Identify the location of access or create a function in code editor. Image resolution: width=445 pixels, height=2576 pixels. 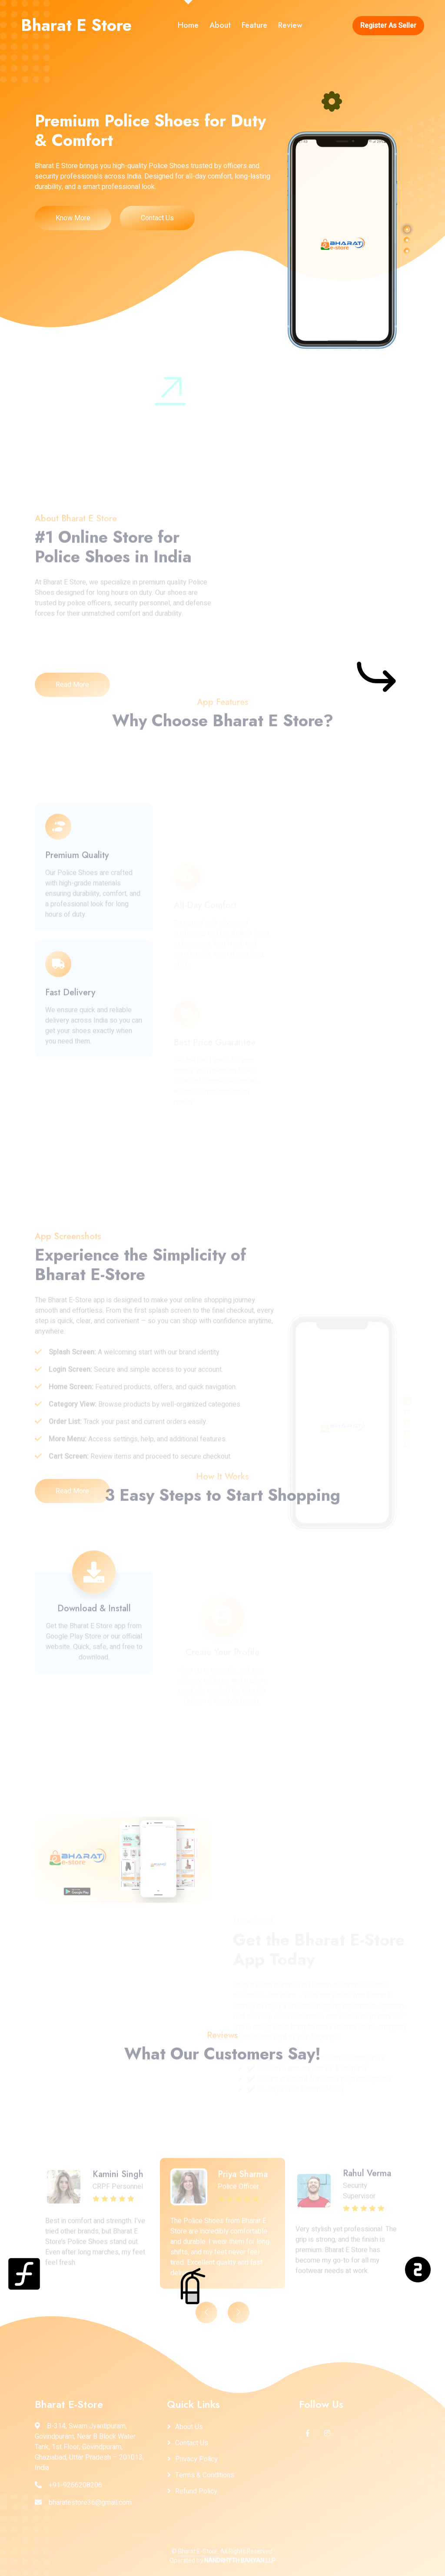
(24, 2274).